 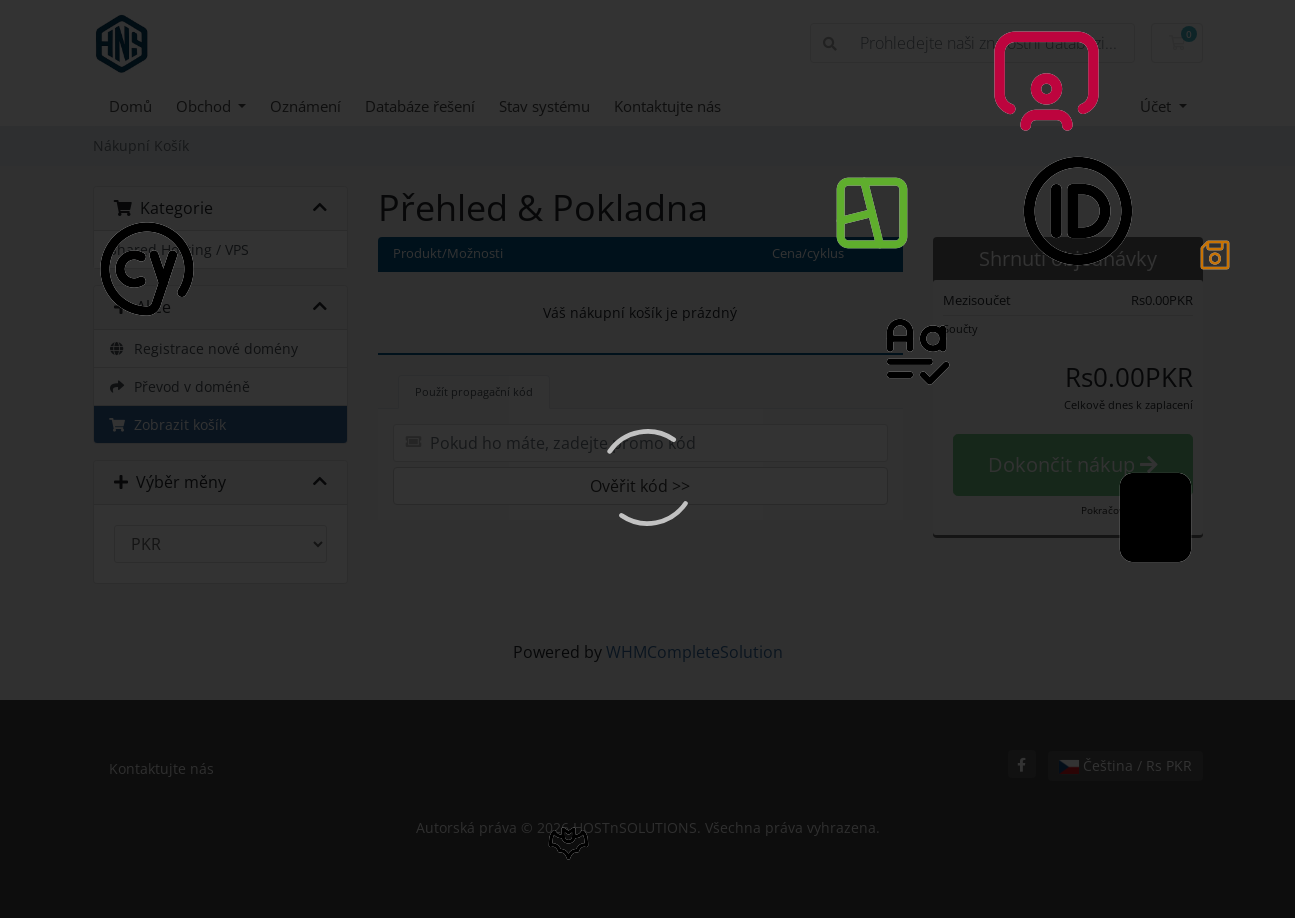 I want to click on toggle dark mode or night theme, so click(x=568, y=843).